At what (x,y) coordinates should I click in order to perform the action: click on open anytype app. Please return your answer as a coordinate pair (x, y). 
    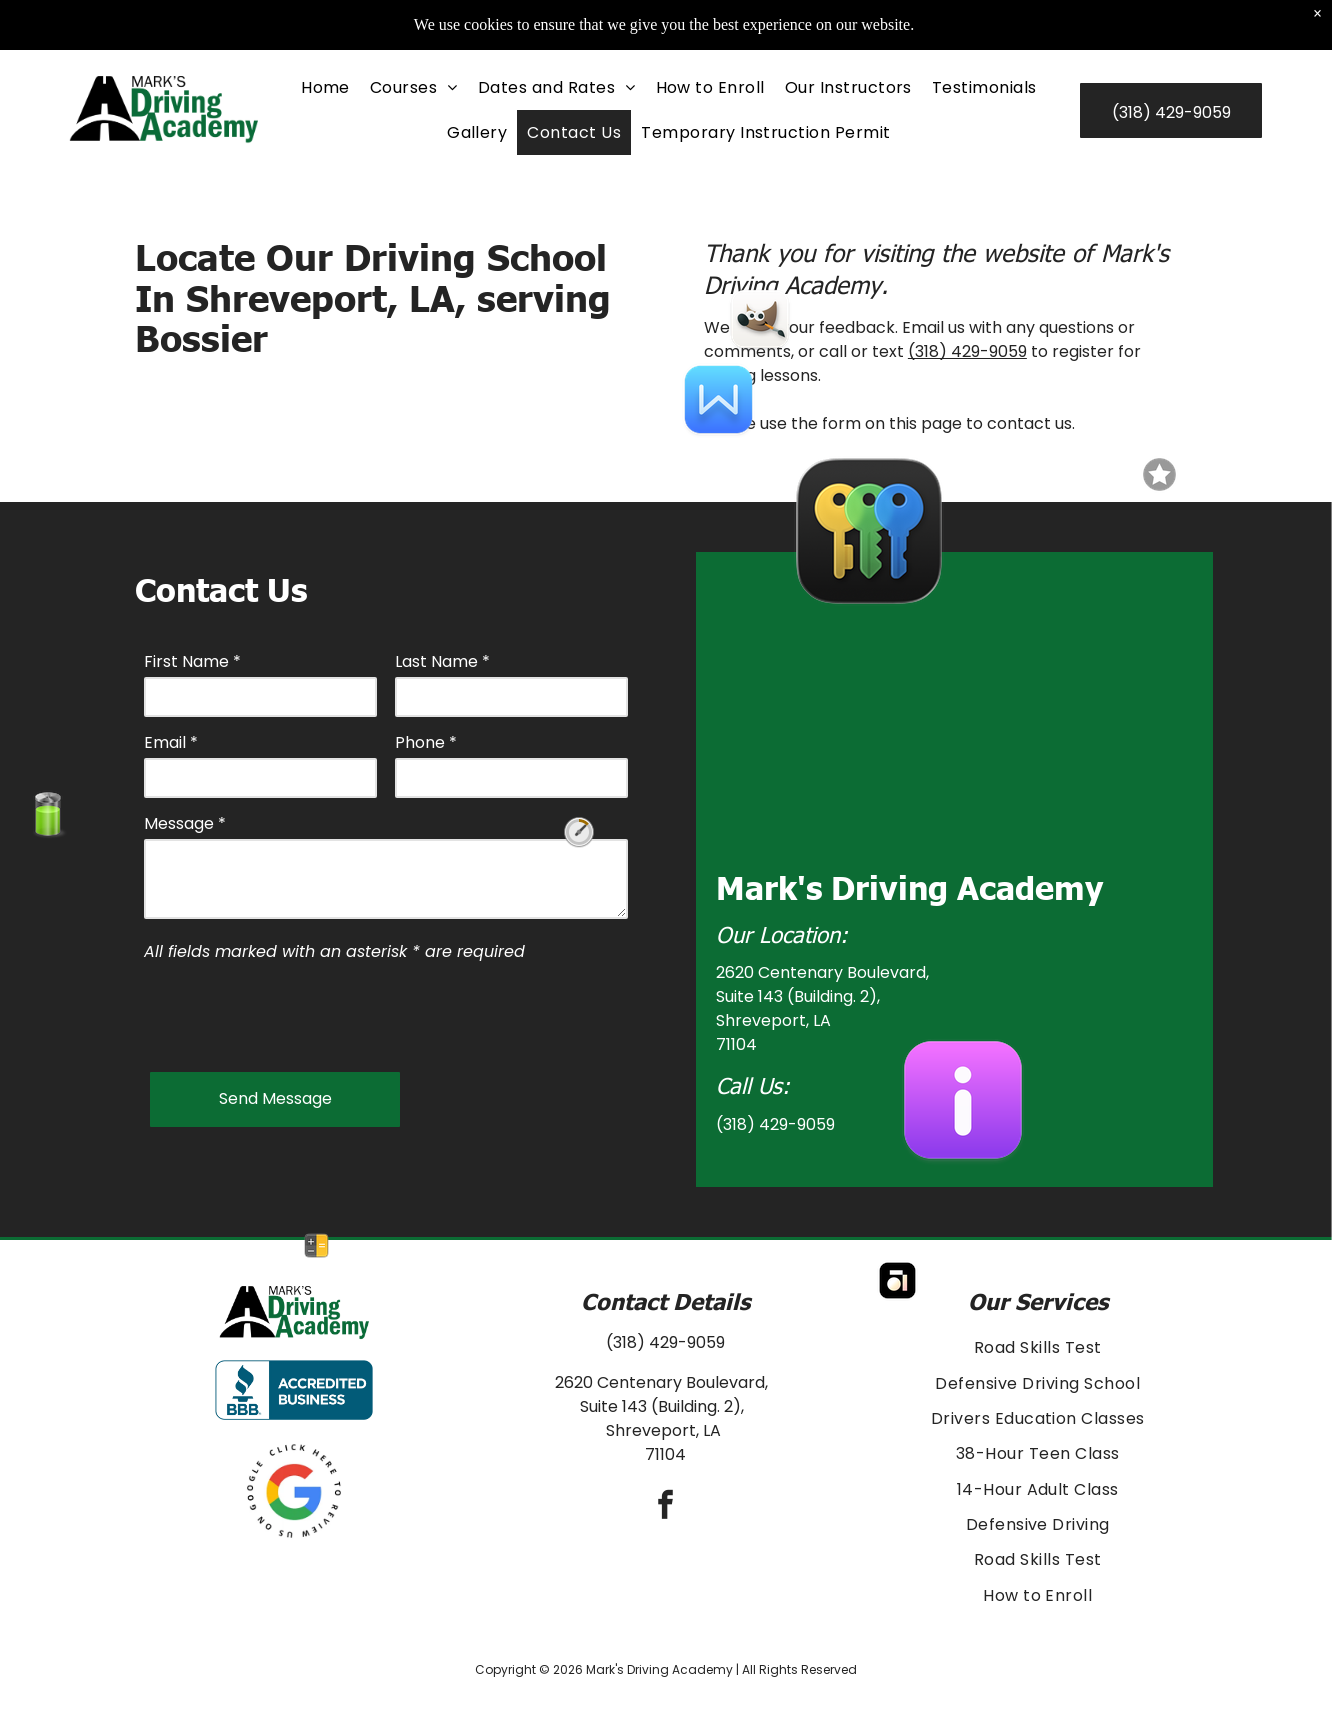
    Looking at the image, I should click on (897, 1280).